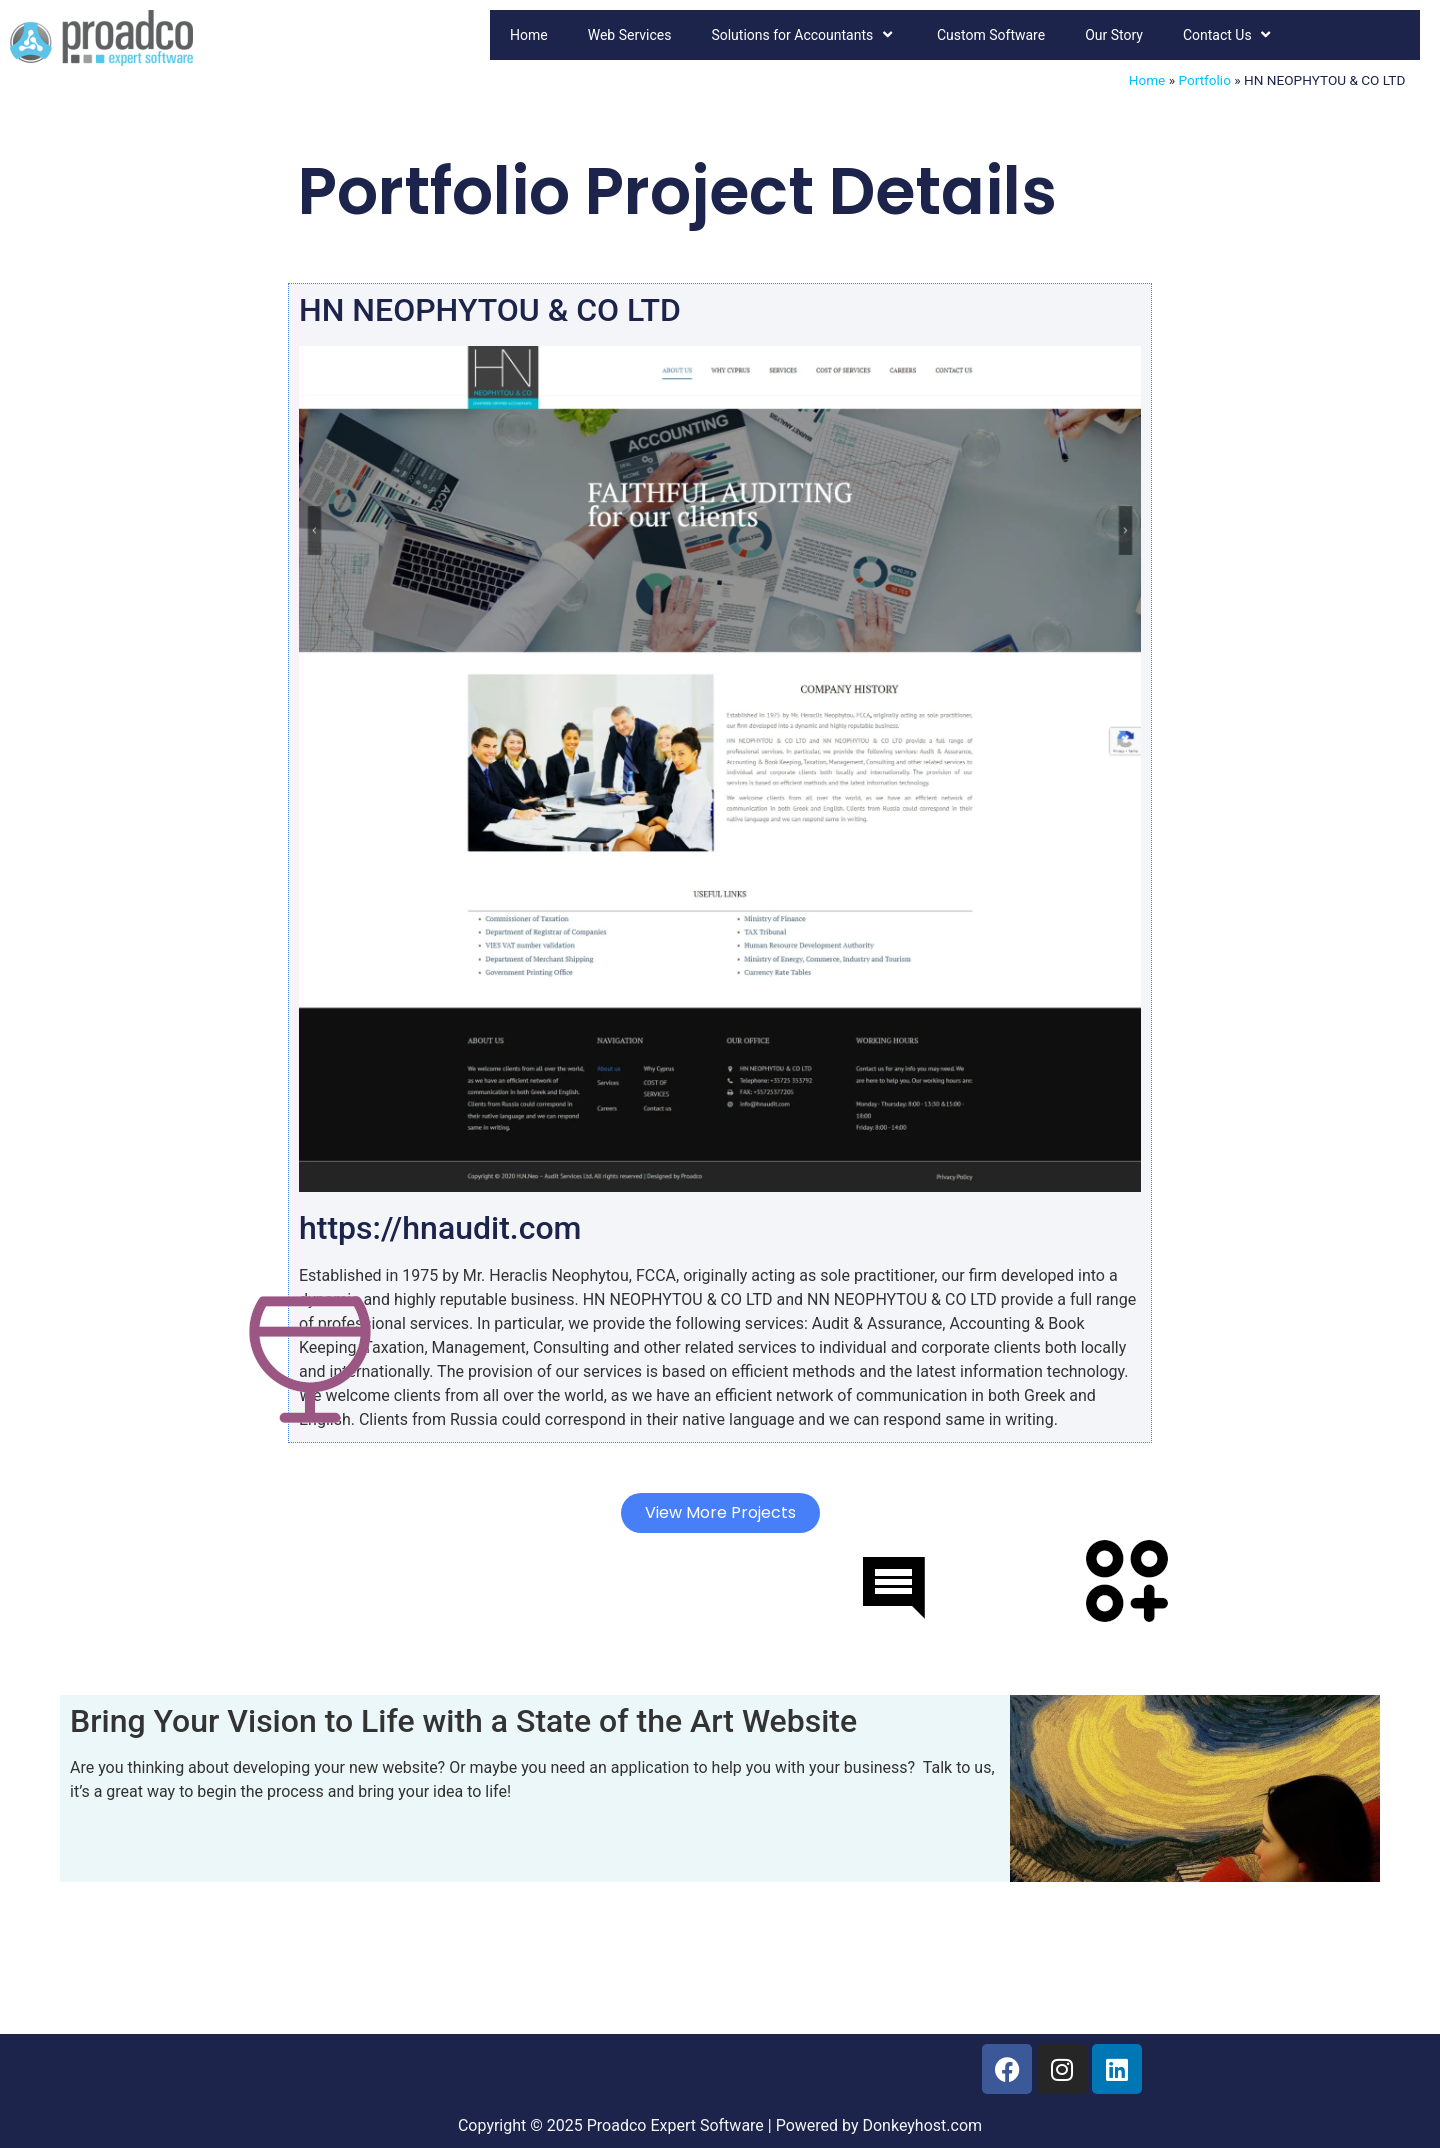 This screenshot has height=2148, width=1440. Describe the element at coordinates (1127, 1581) in the screenshot. I see `add a new item to a collection or group` at that location.